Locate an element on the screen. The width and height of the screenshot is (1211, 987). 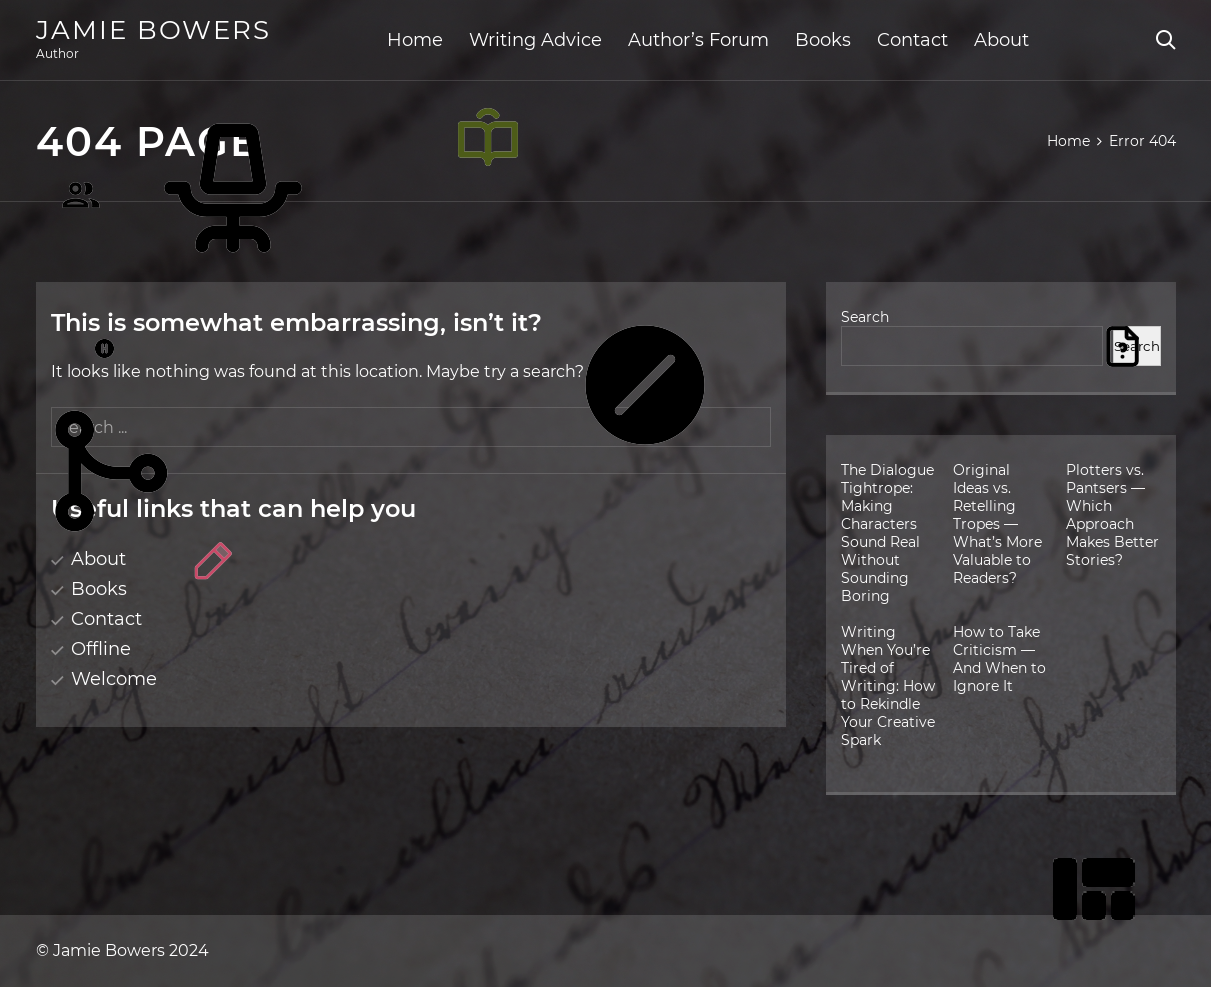
access workspace or office settings is located at coordinates (233, 188).